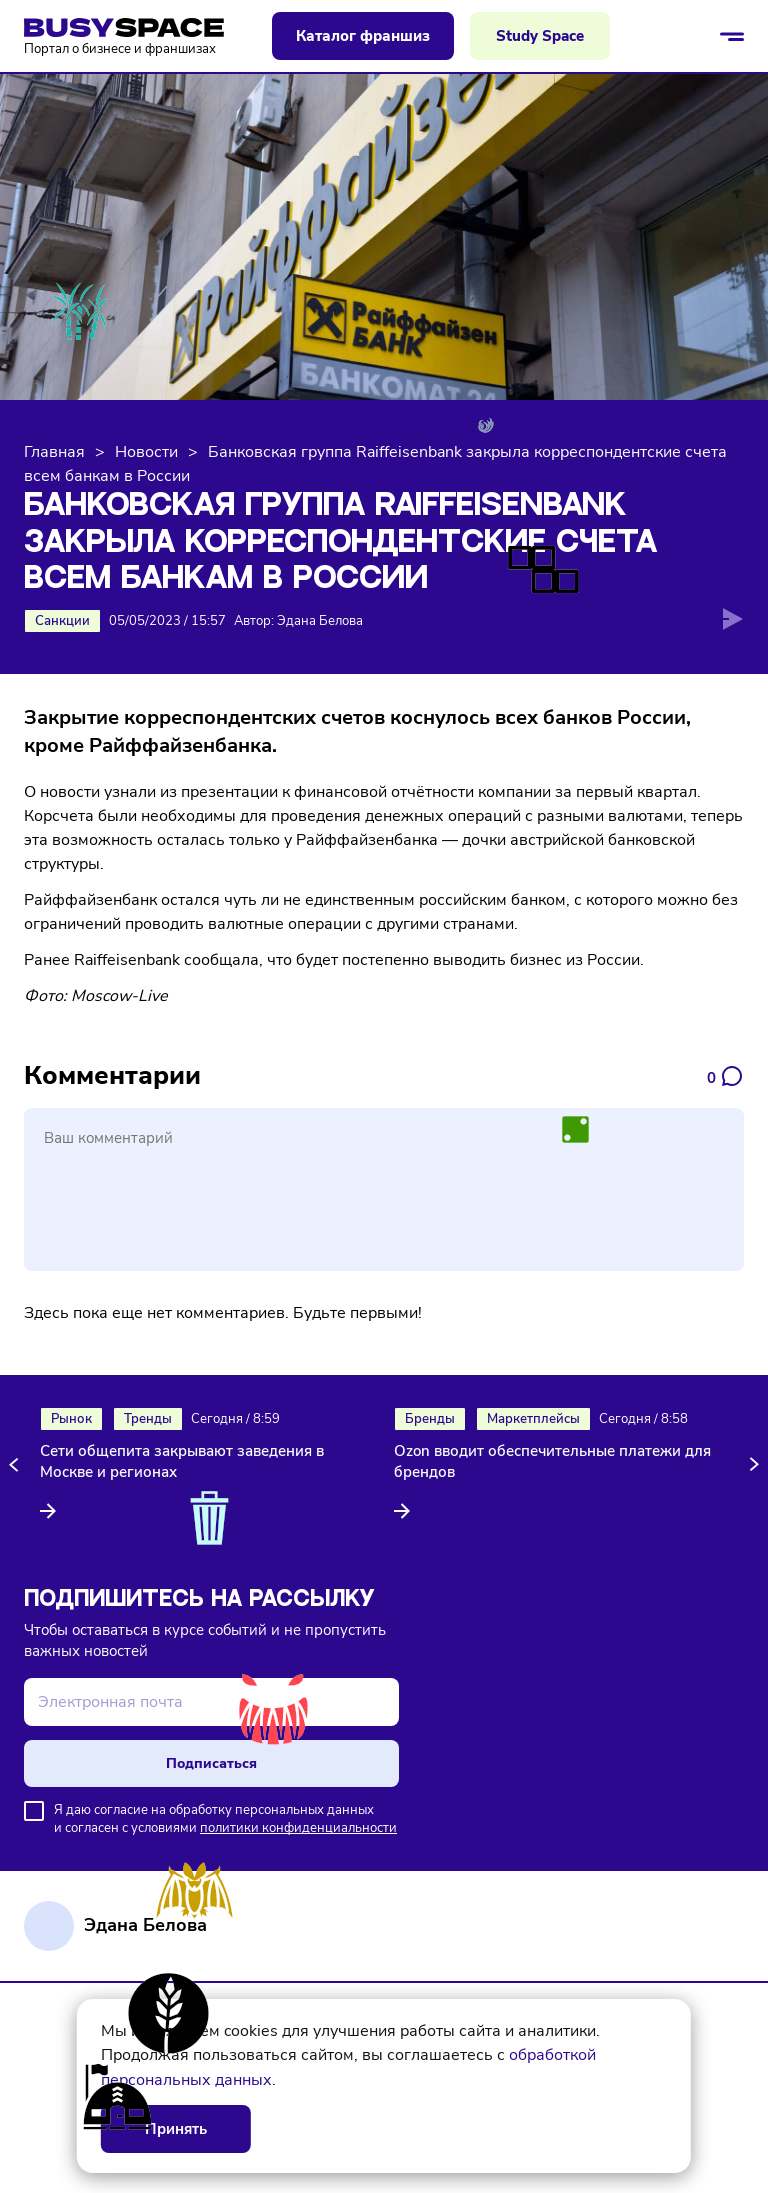 Image resolution: width=768 pixels, height=2193 pixels. What do you see at coordinates (575, 1129) in the screenshot?
I see `roll the dice or randomize` at bounding box center [575, 1129].